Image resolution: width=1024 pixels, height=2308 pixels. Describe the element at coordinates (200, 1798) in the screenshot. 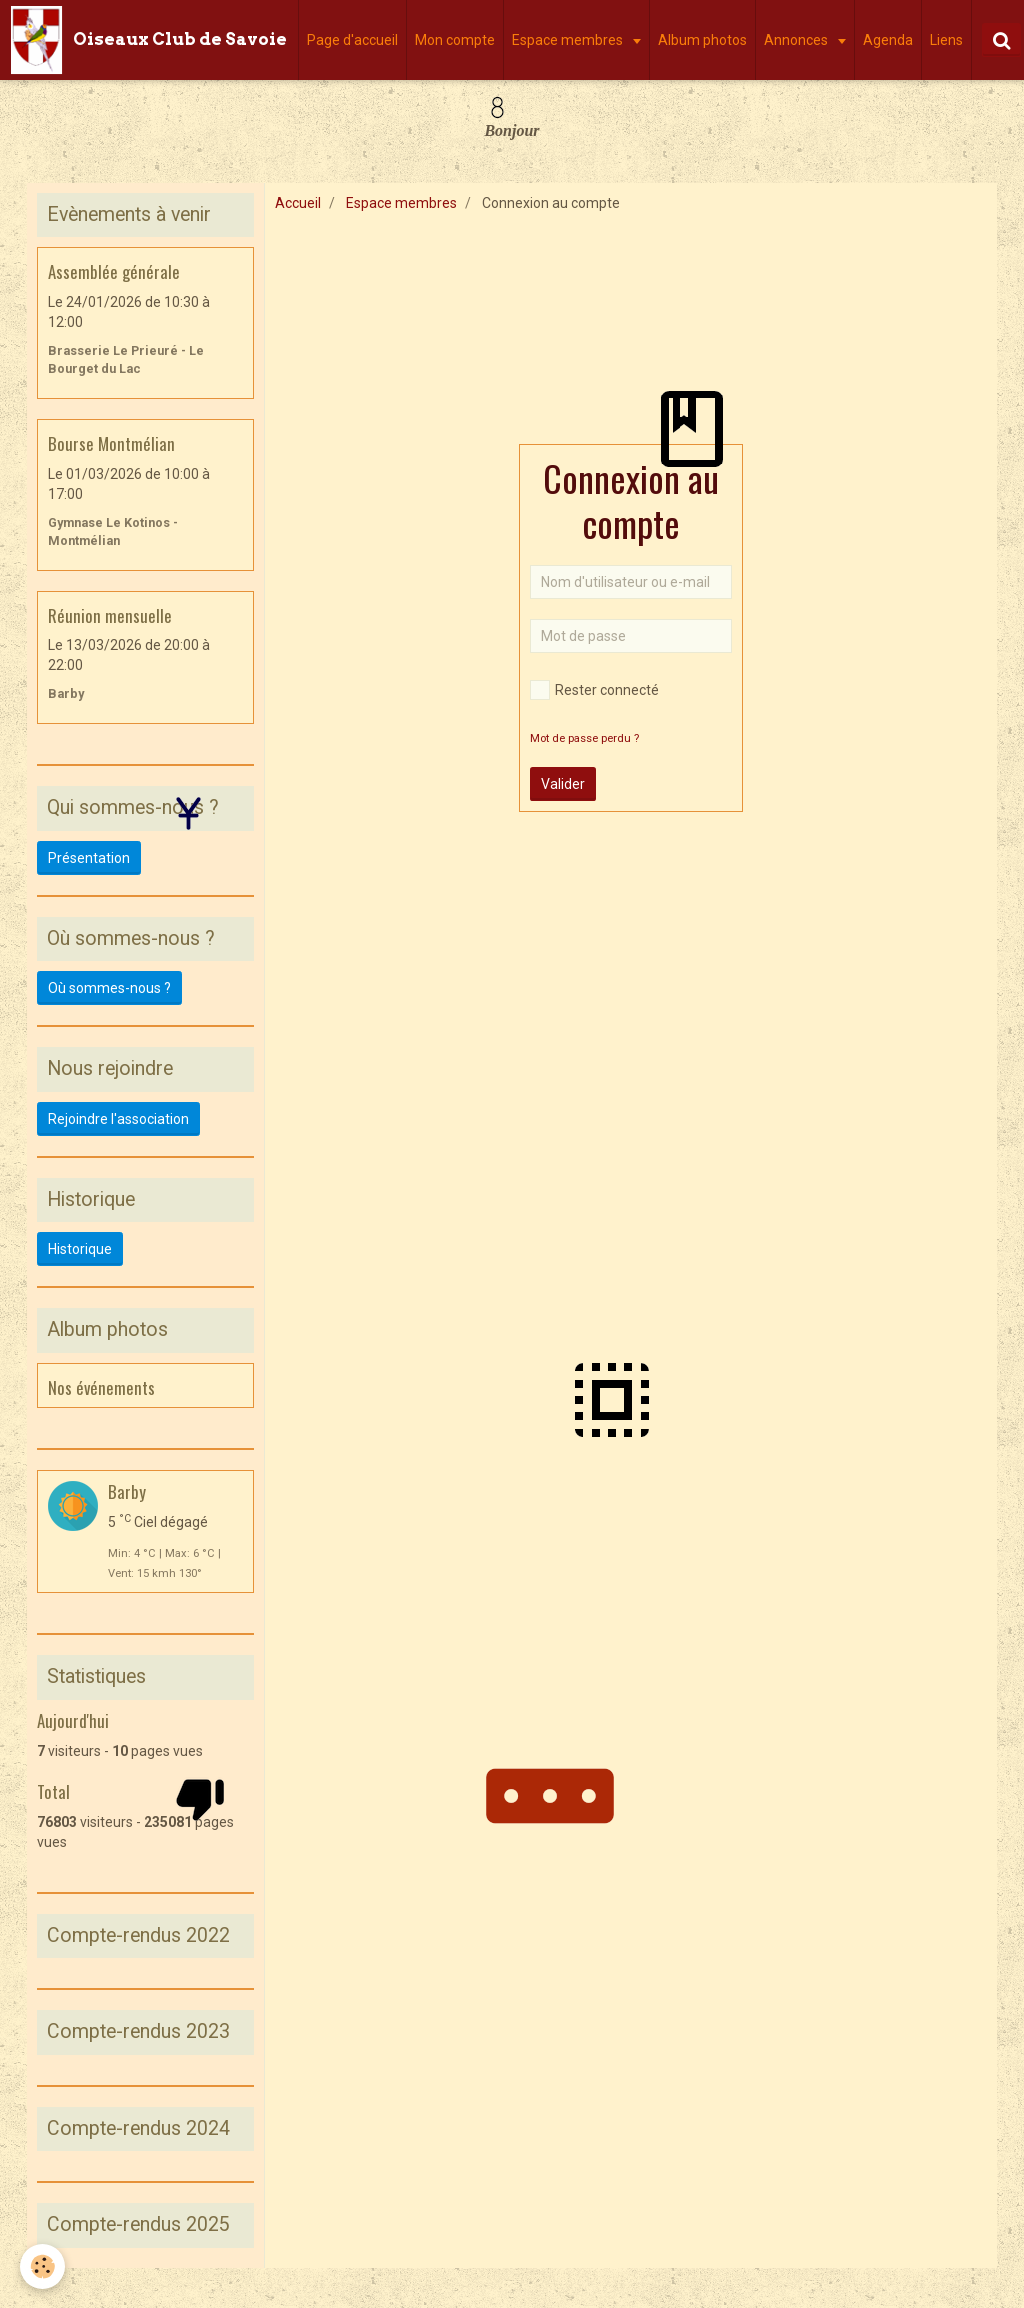

I see `dislike or downvote content` at that location.